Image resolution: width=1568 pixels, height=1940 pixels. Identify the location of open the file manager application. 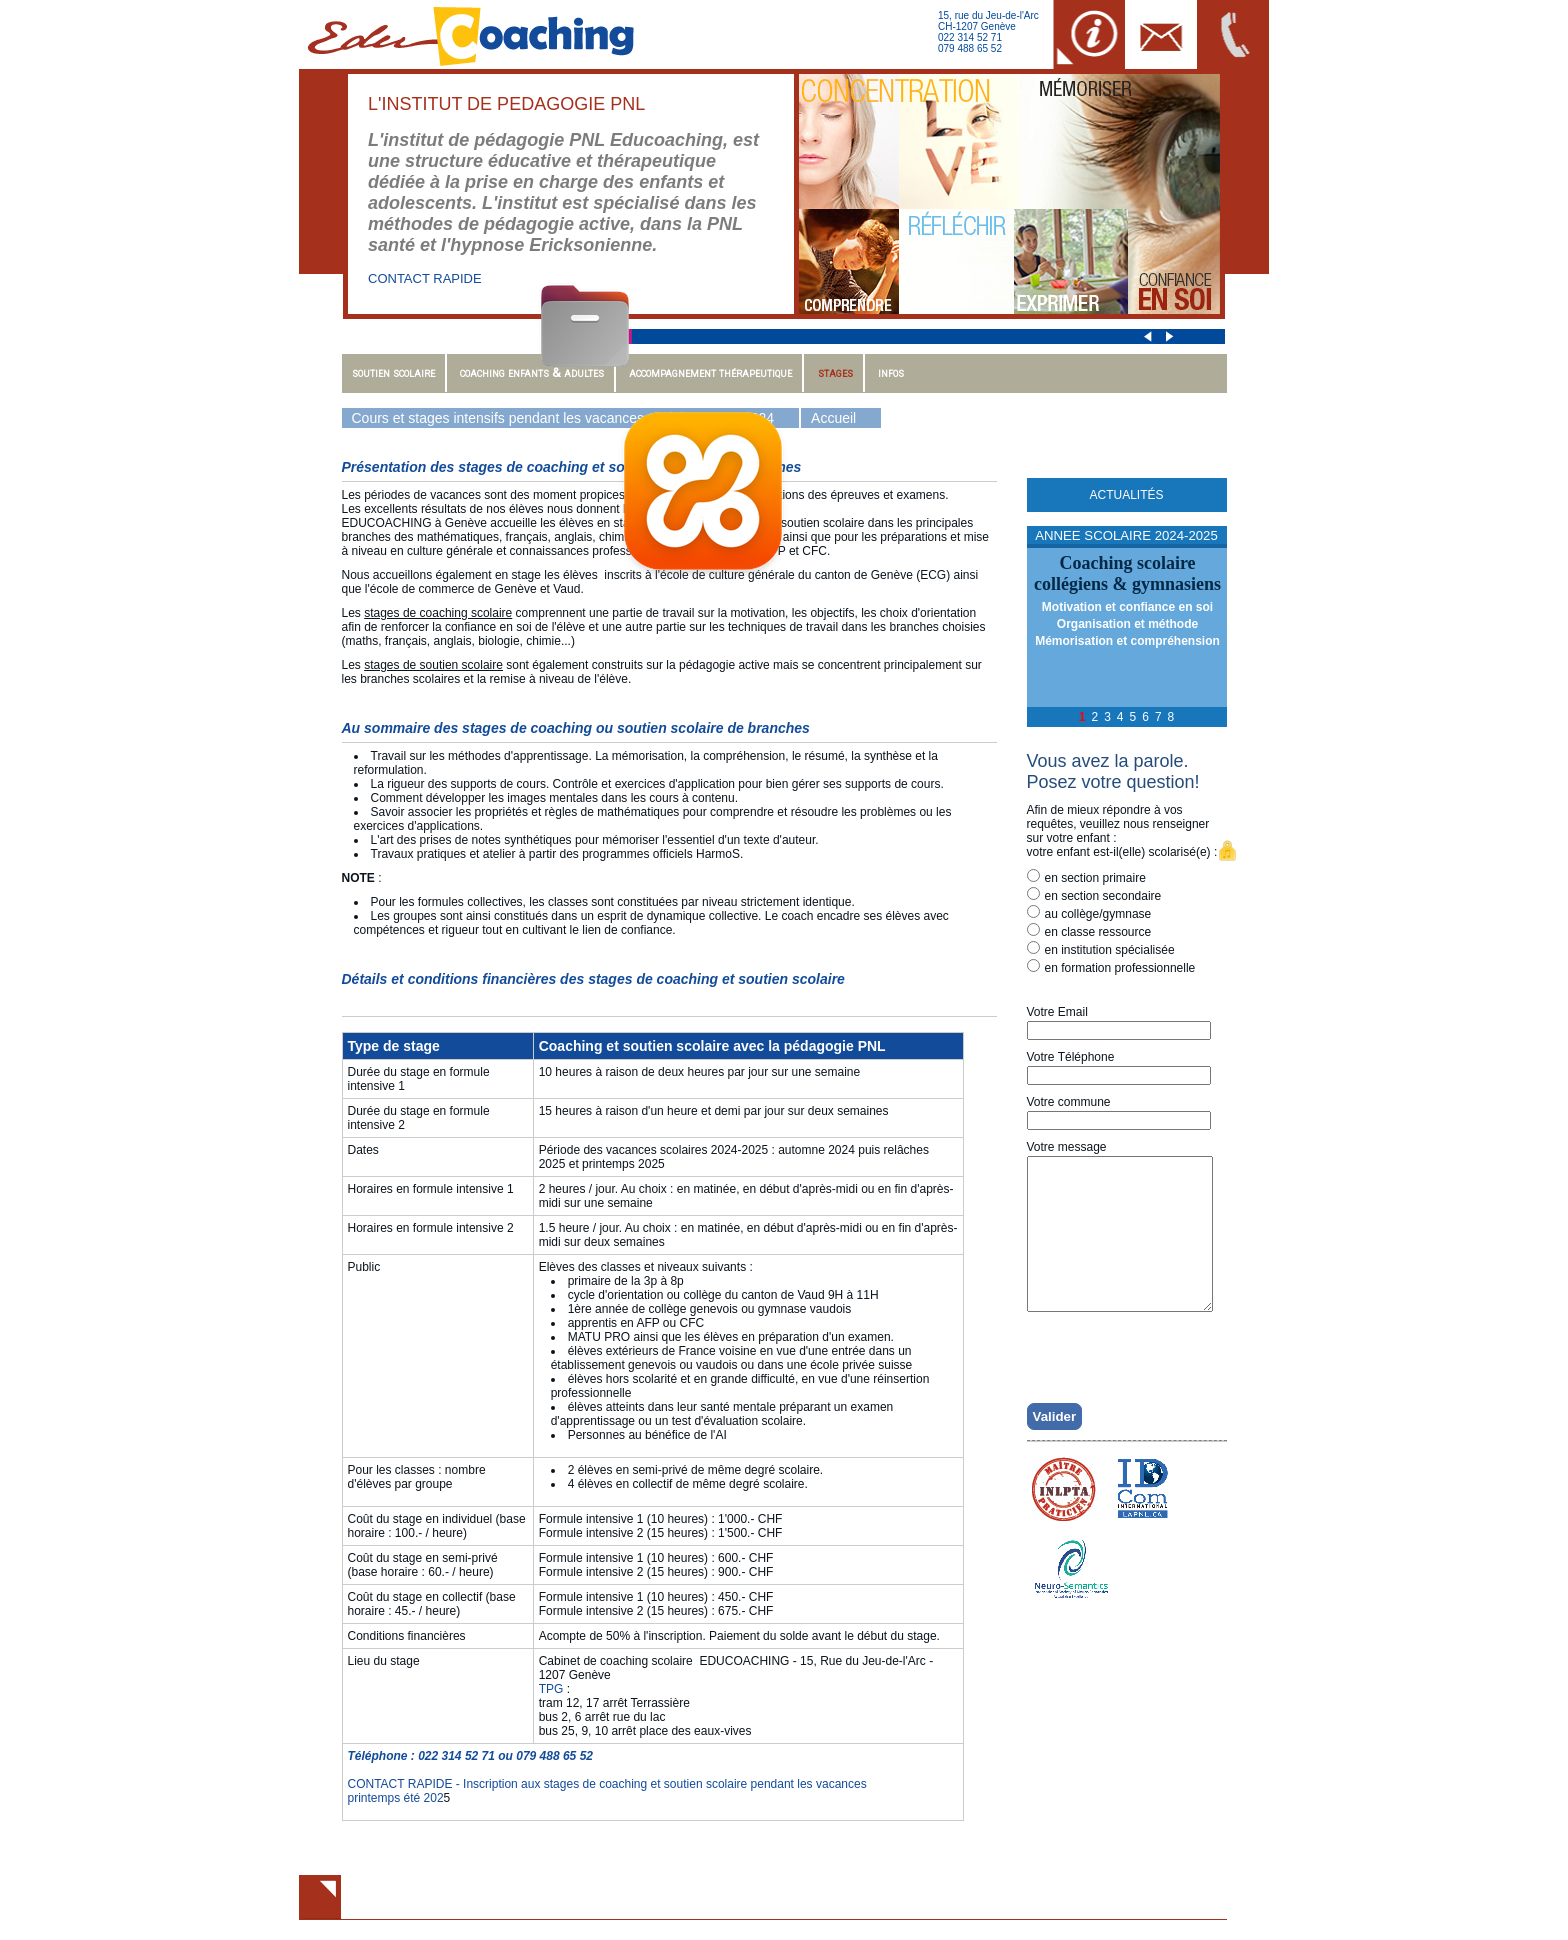
(585, 326).